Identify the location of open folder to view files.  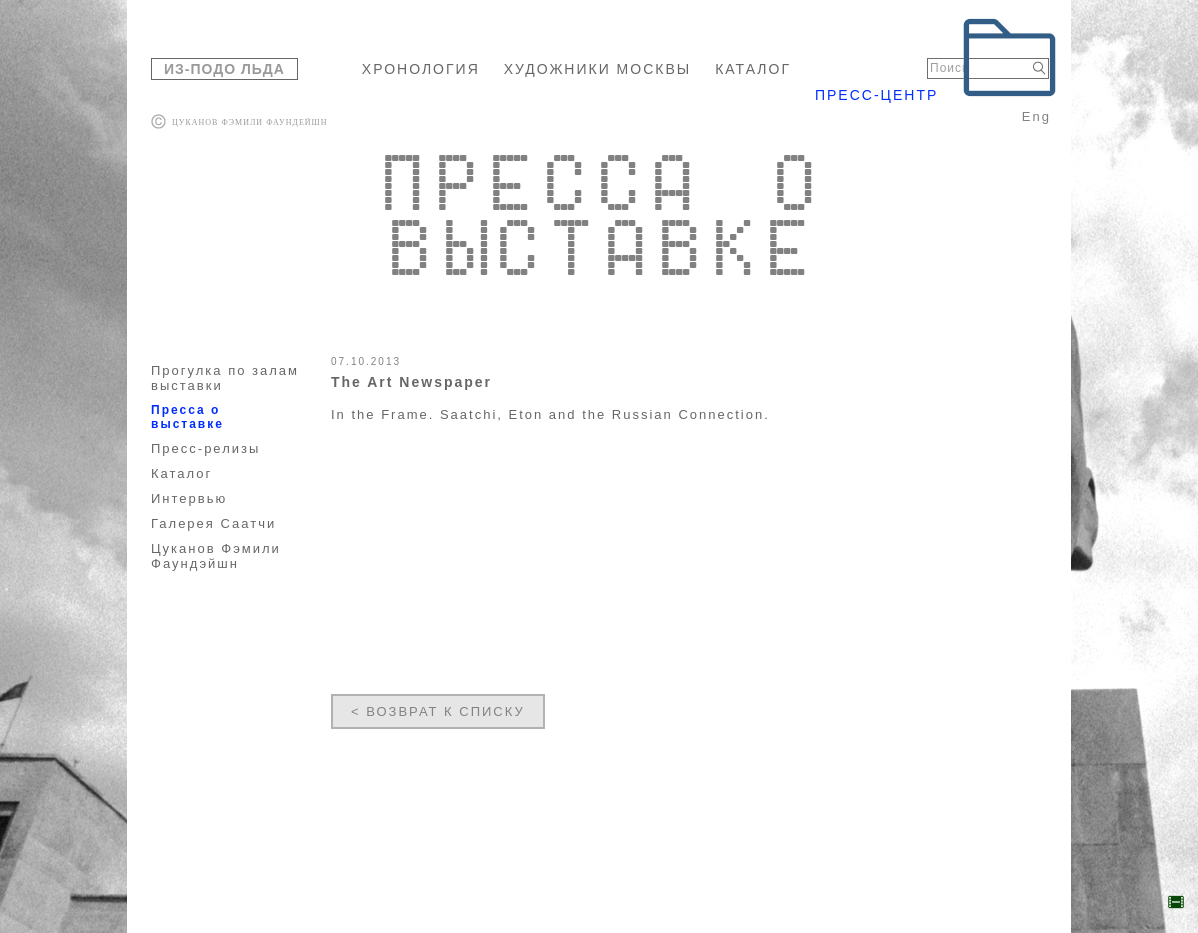
(1009, 57).